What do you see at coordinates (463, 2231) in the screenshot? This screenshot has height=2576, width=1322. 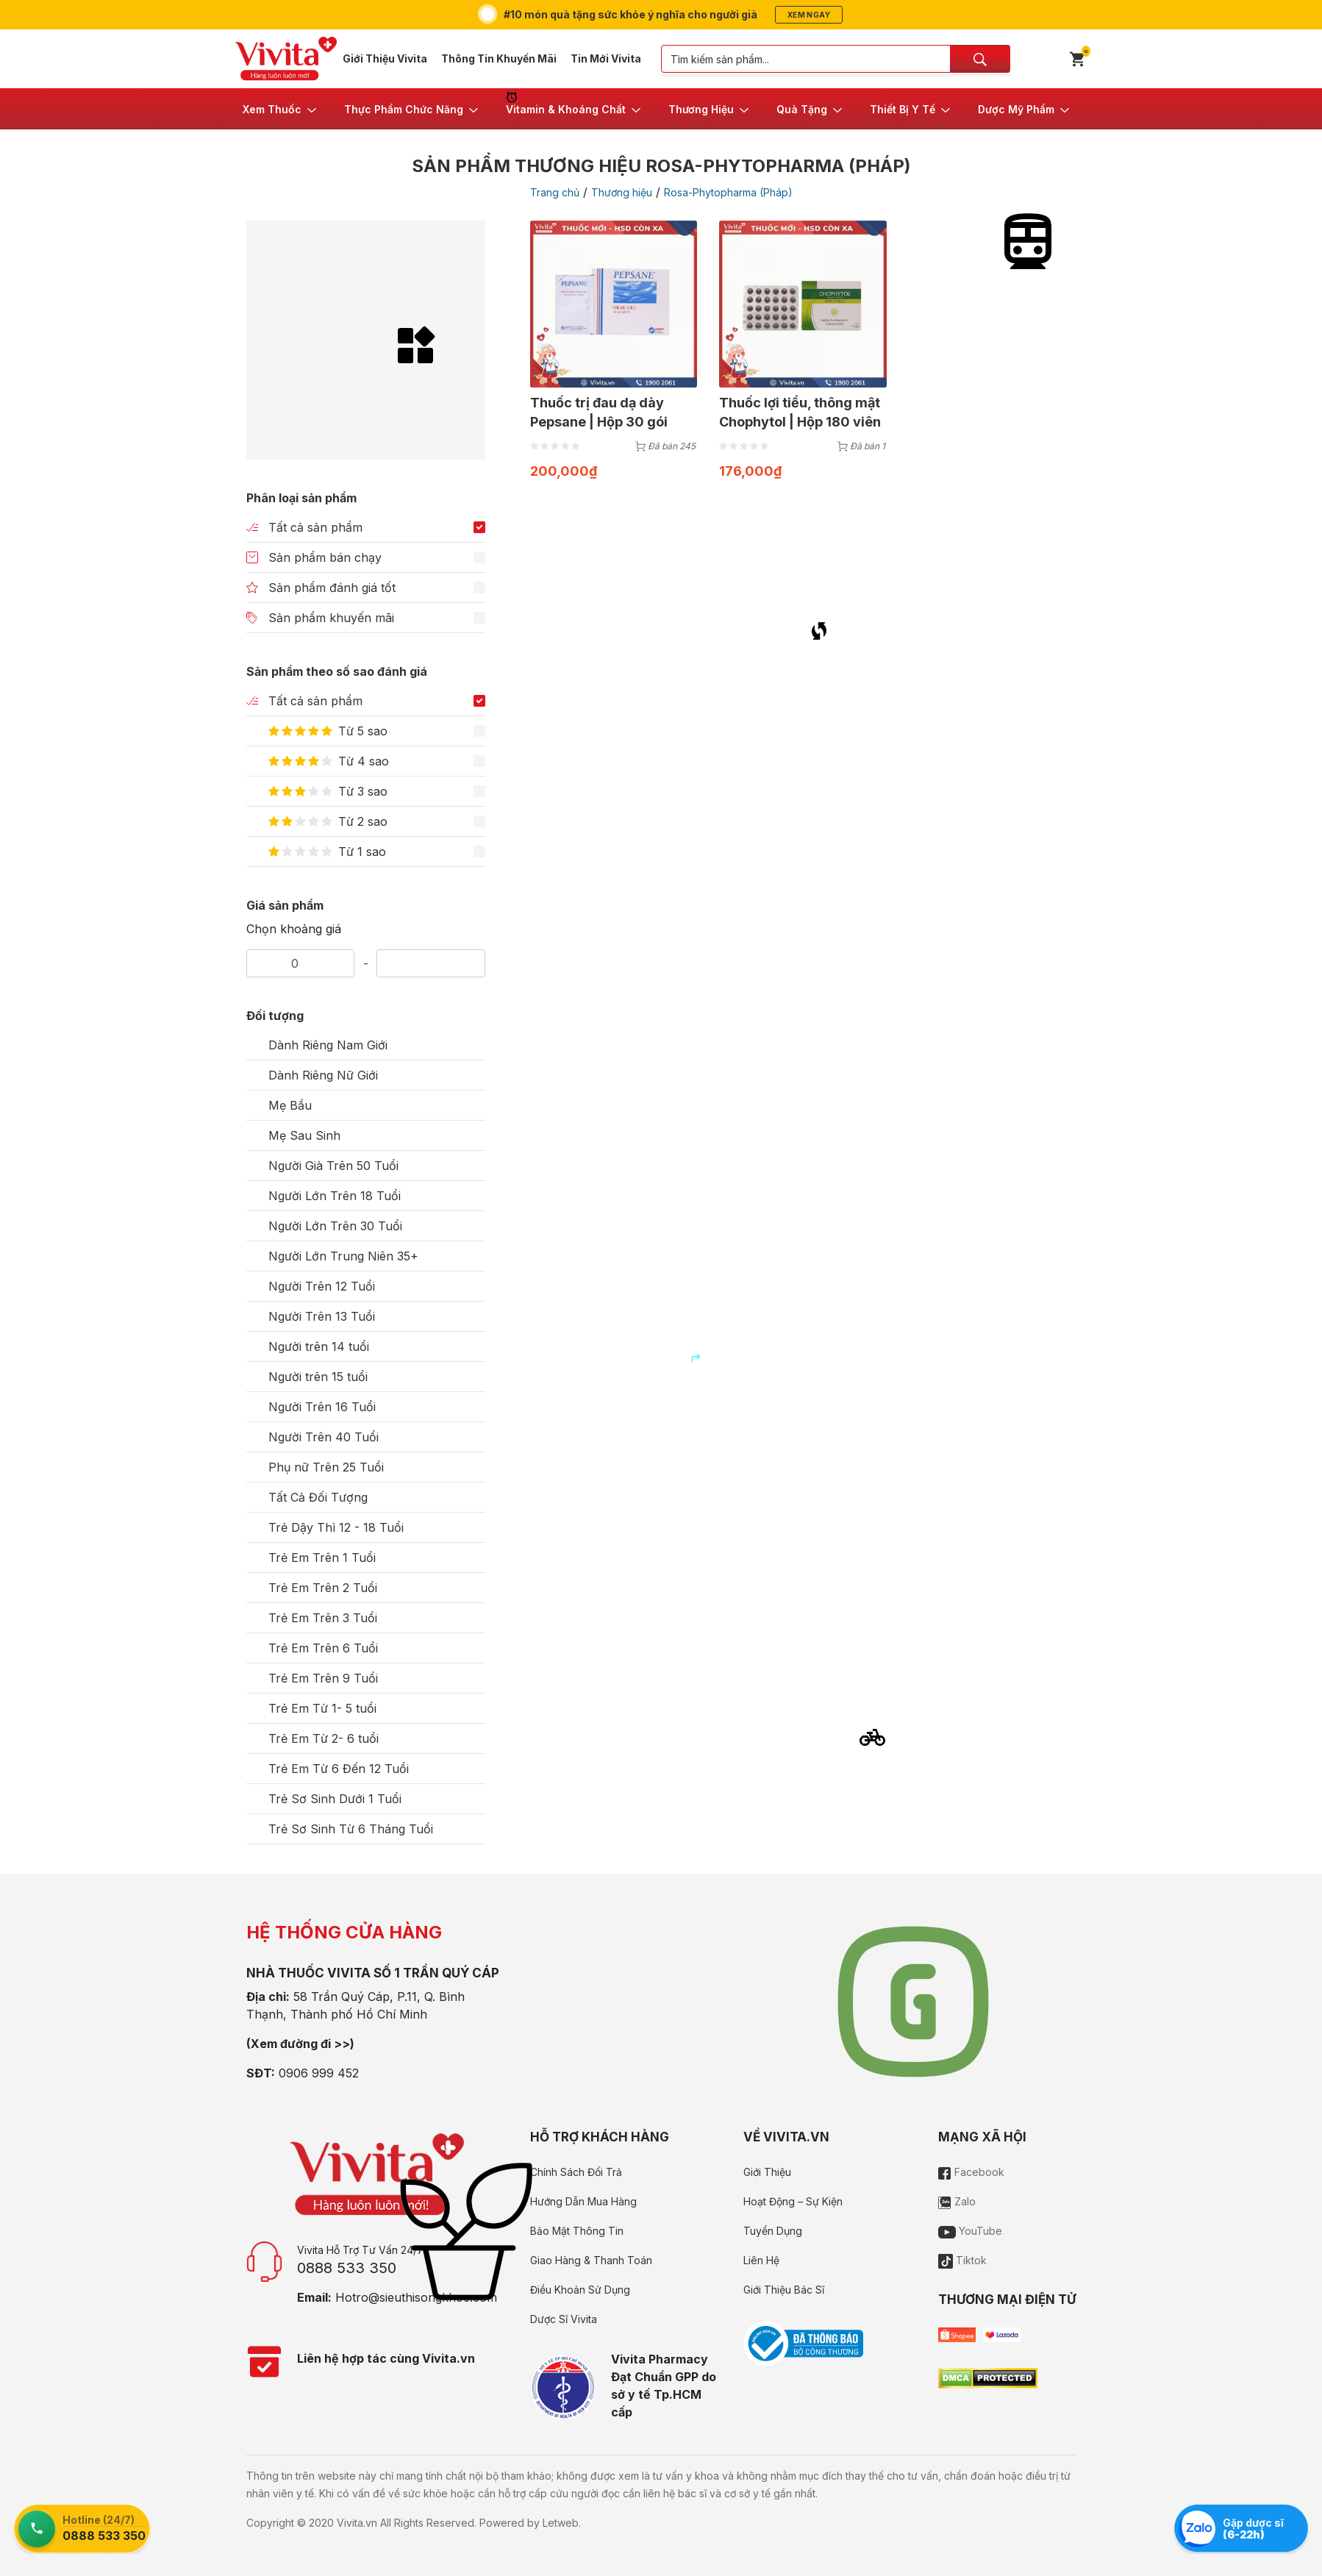 I see `access plant care or gardening features` at bounding box center [463, 2231].